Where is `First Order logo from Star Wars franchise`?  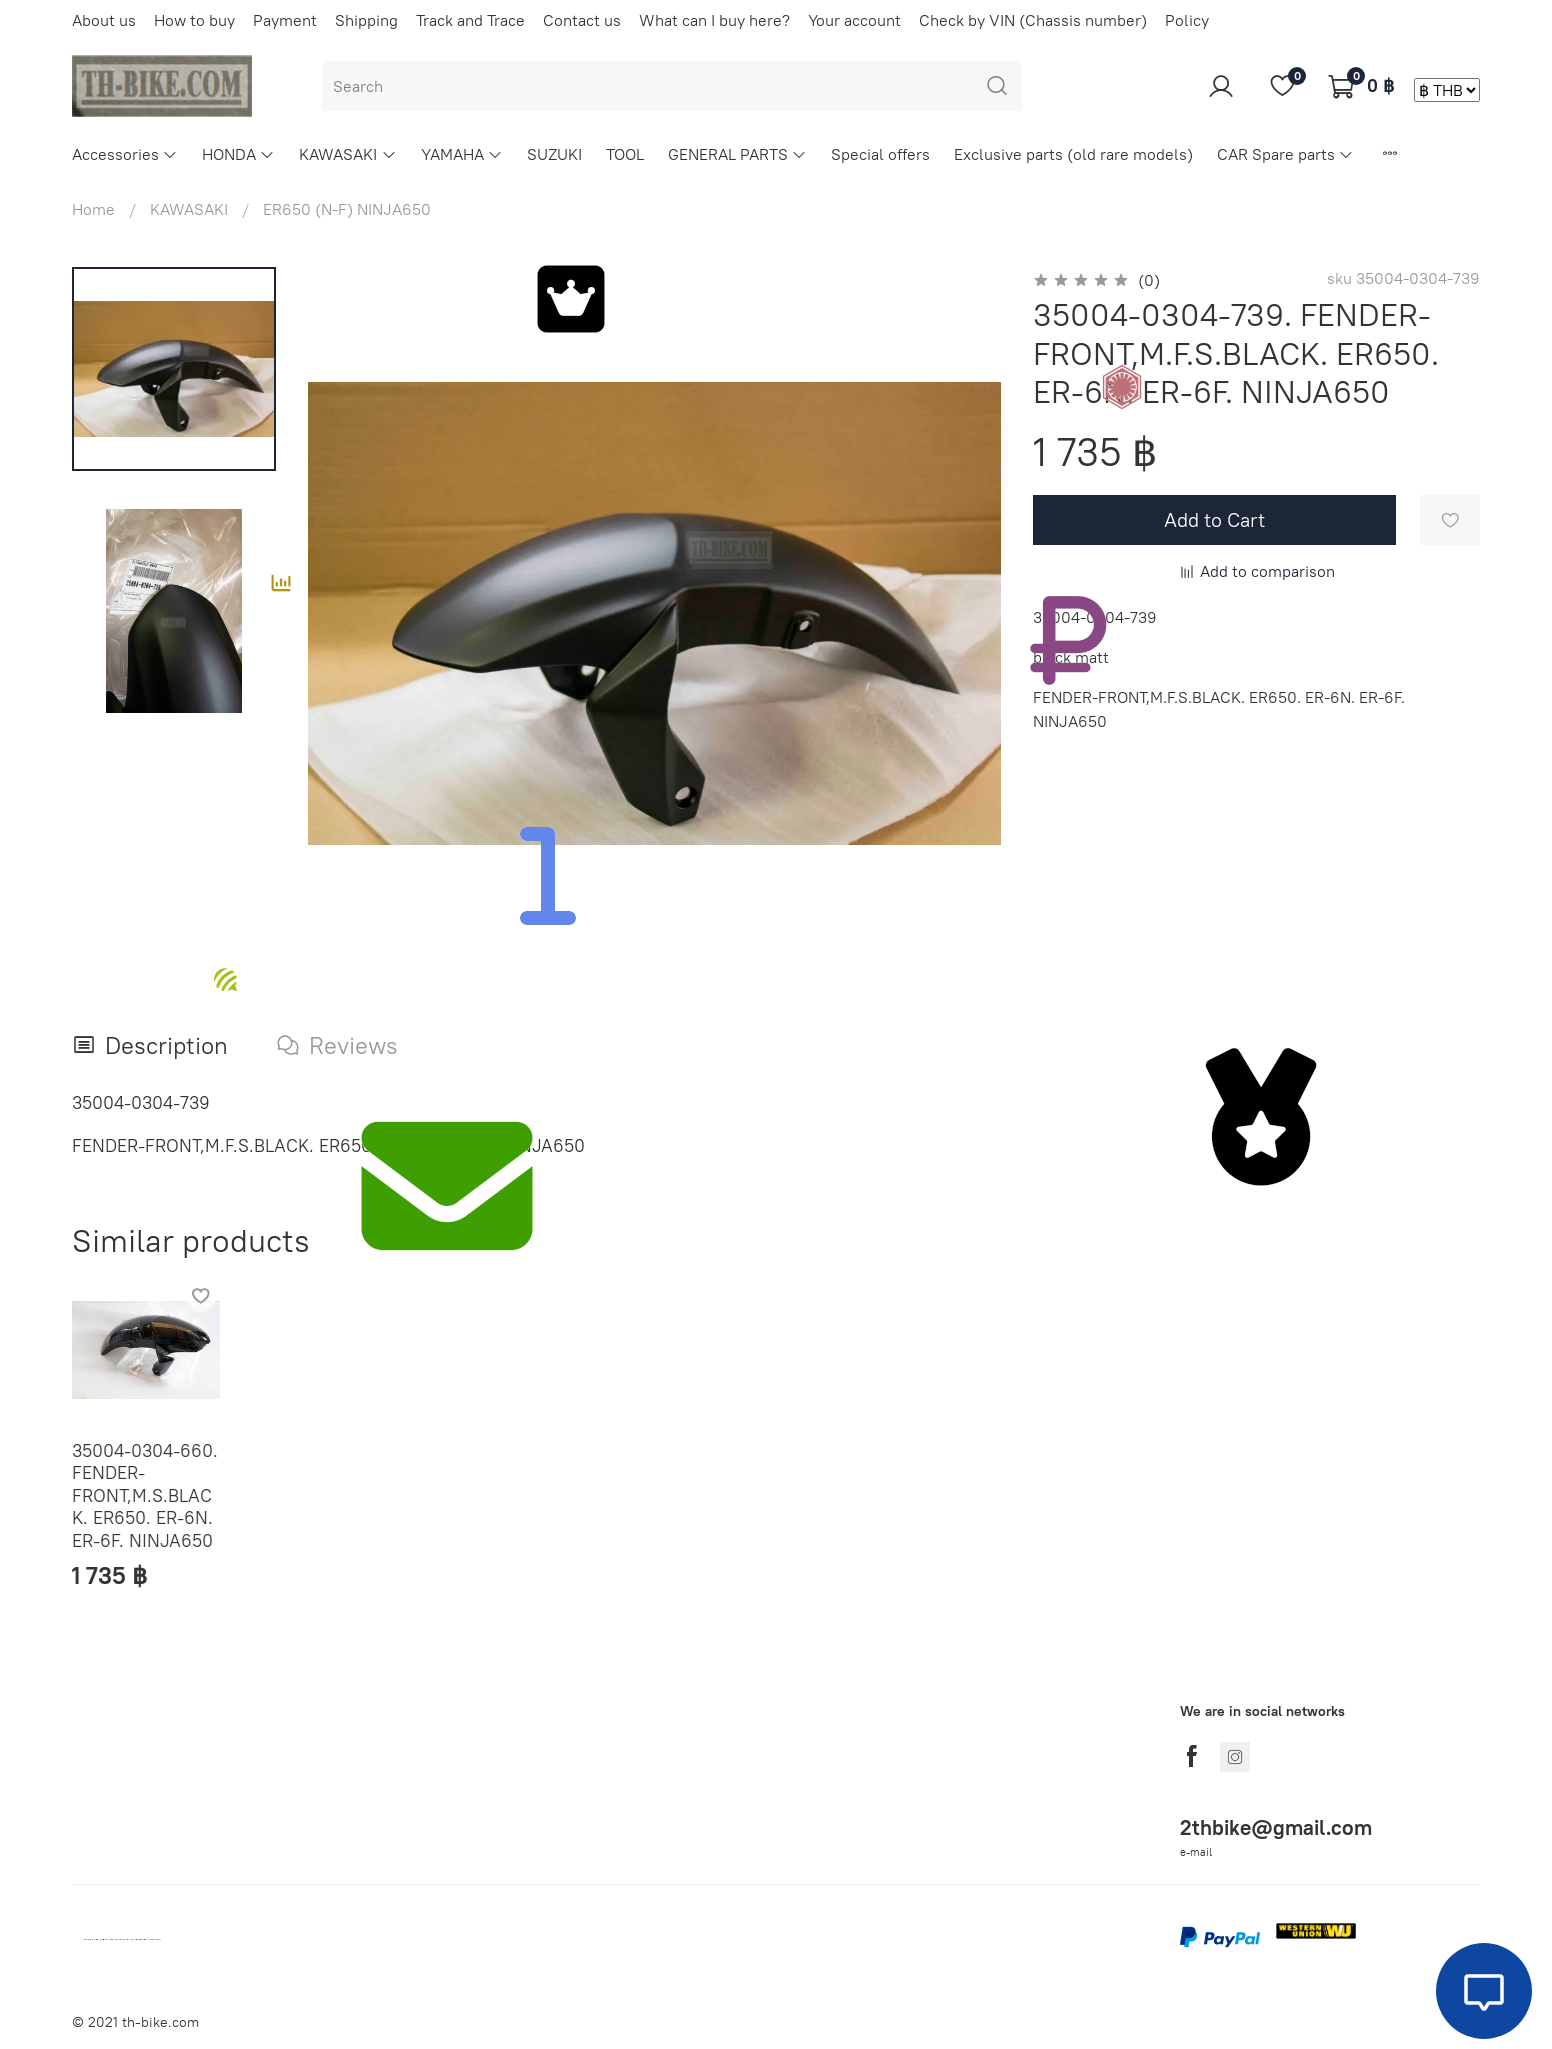
First Order logo from Star Wars franchise is located at coordinates (1122, 387).